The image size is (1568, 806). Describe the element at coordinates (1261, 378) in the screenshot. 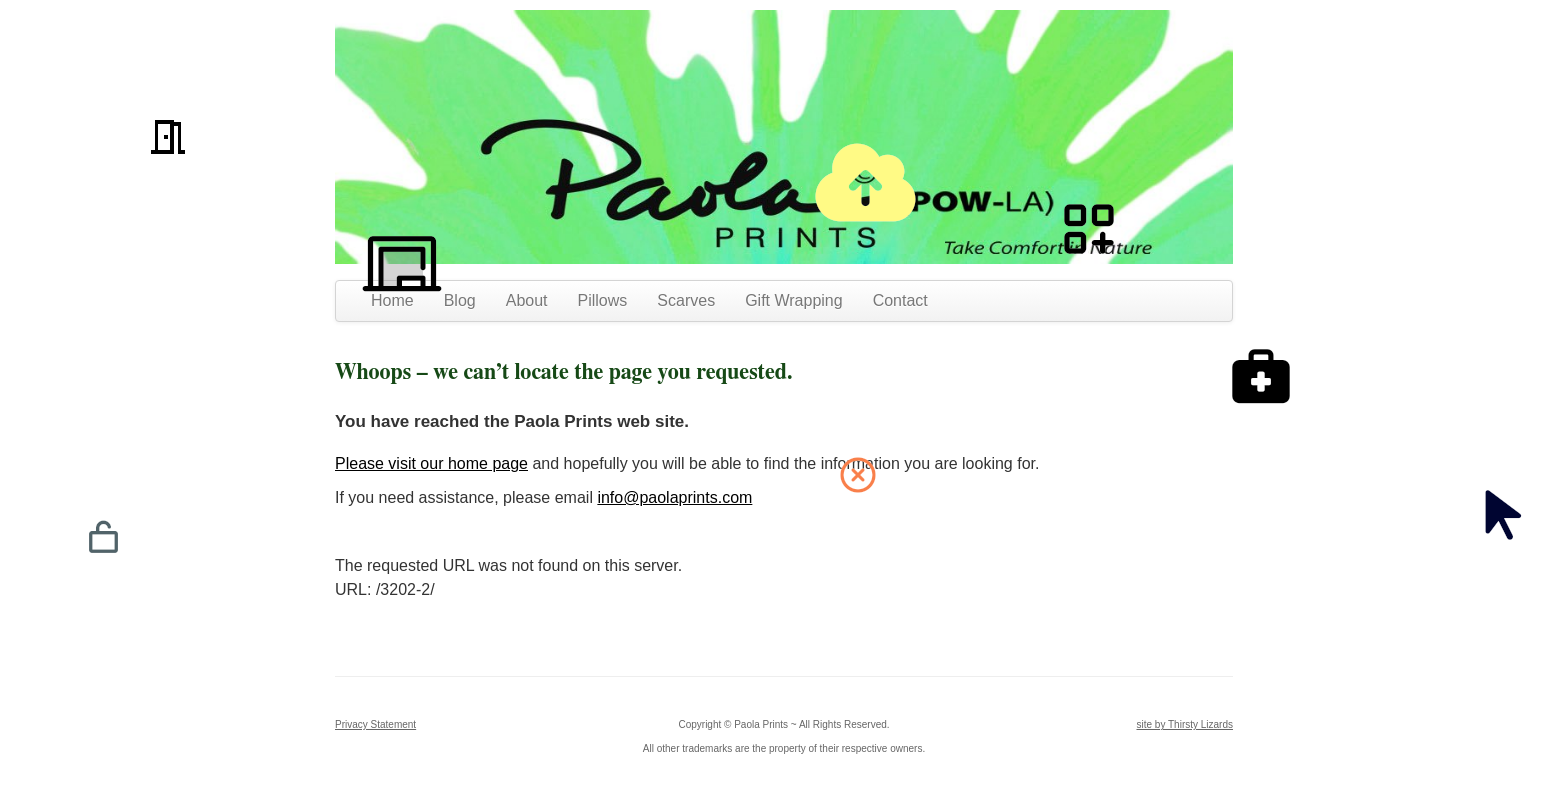

I see `access medical records or health information` at that location.